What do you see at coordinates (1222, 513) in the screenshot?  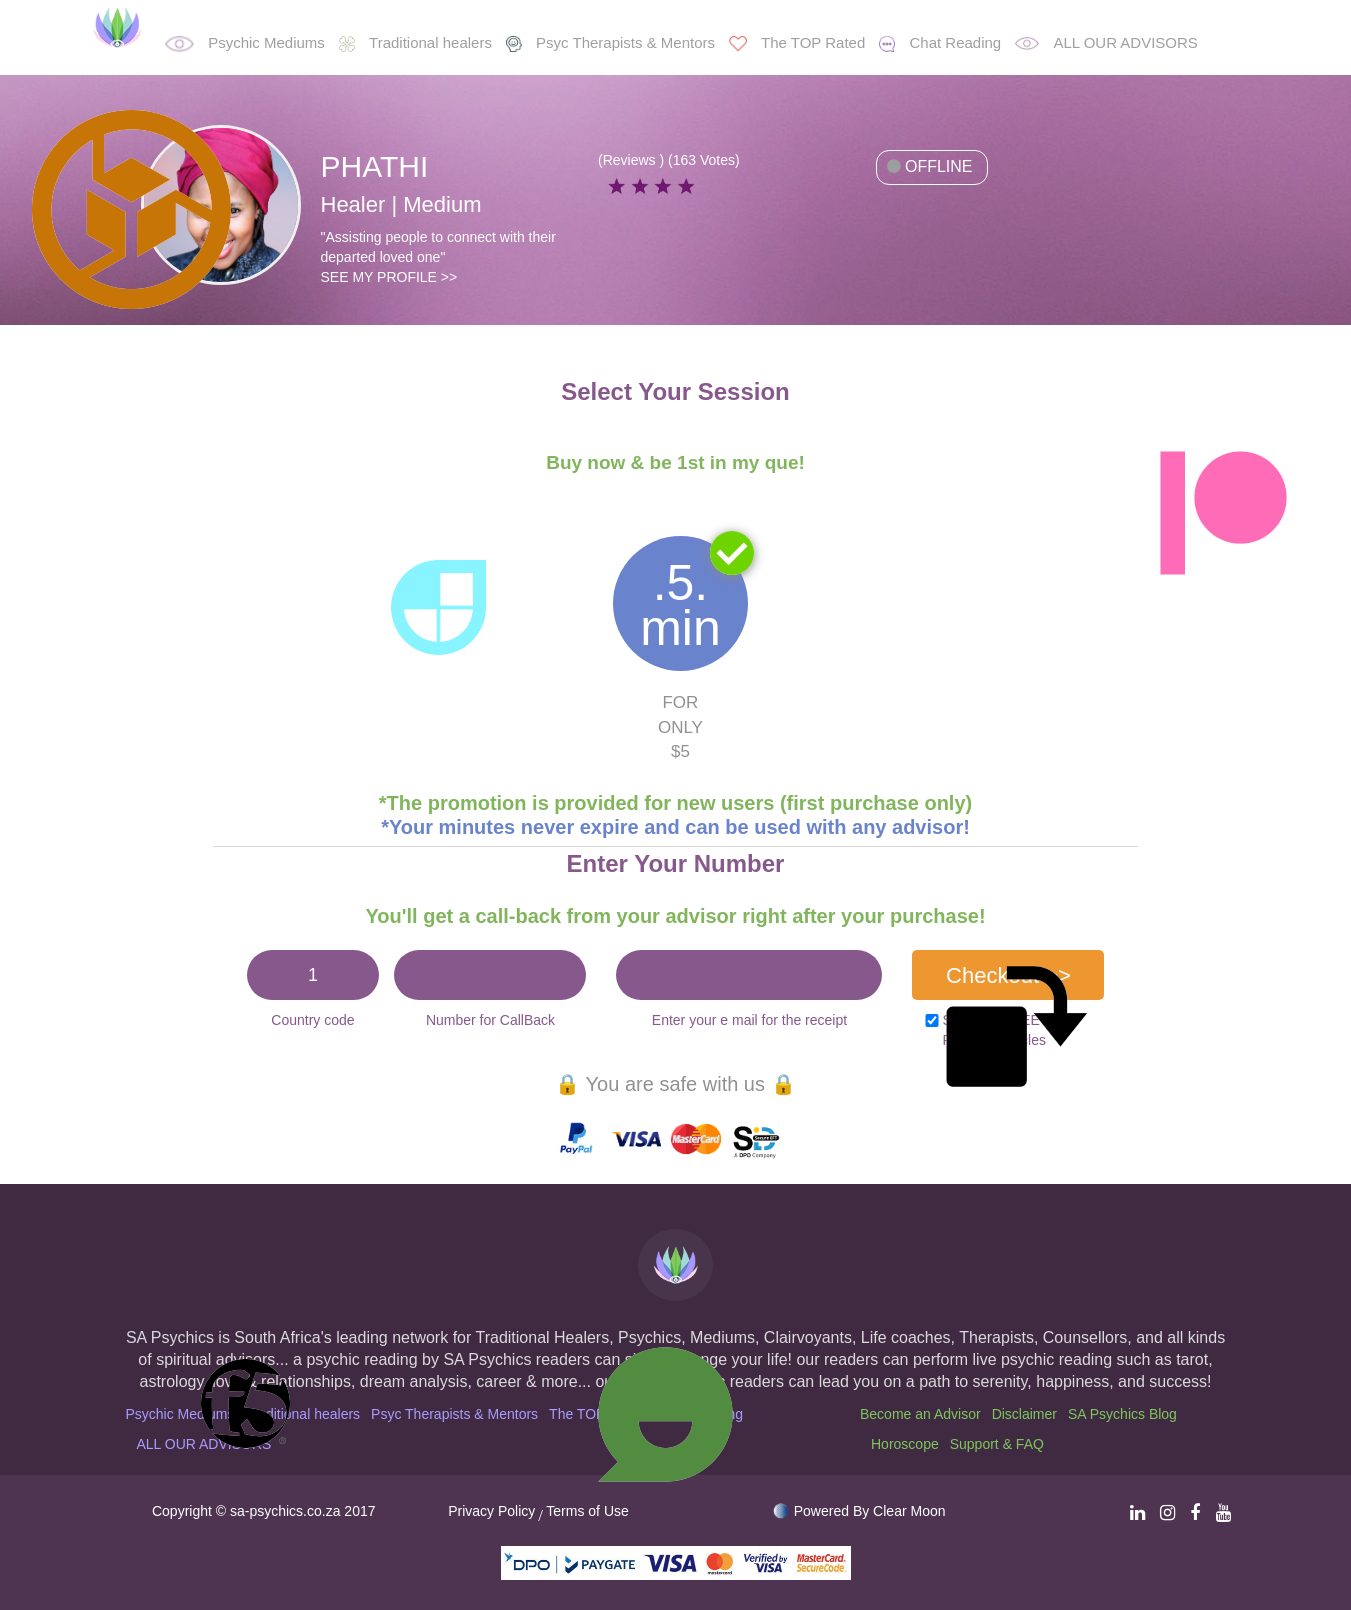 I see `link to patreon profile or page` at bounding box center [1222, 513].